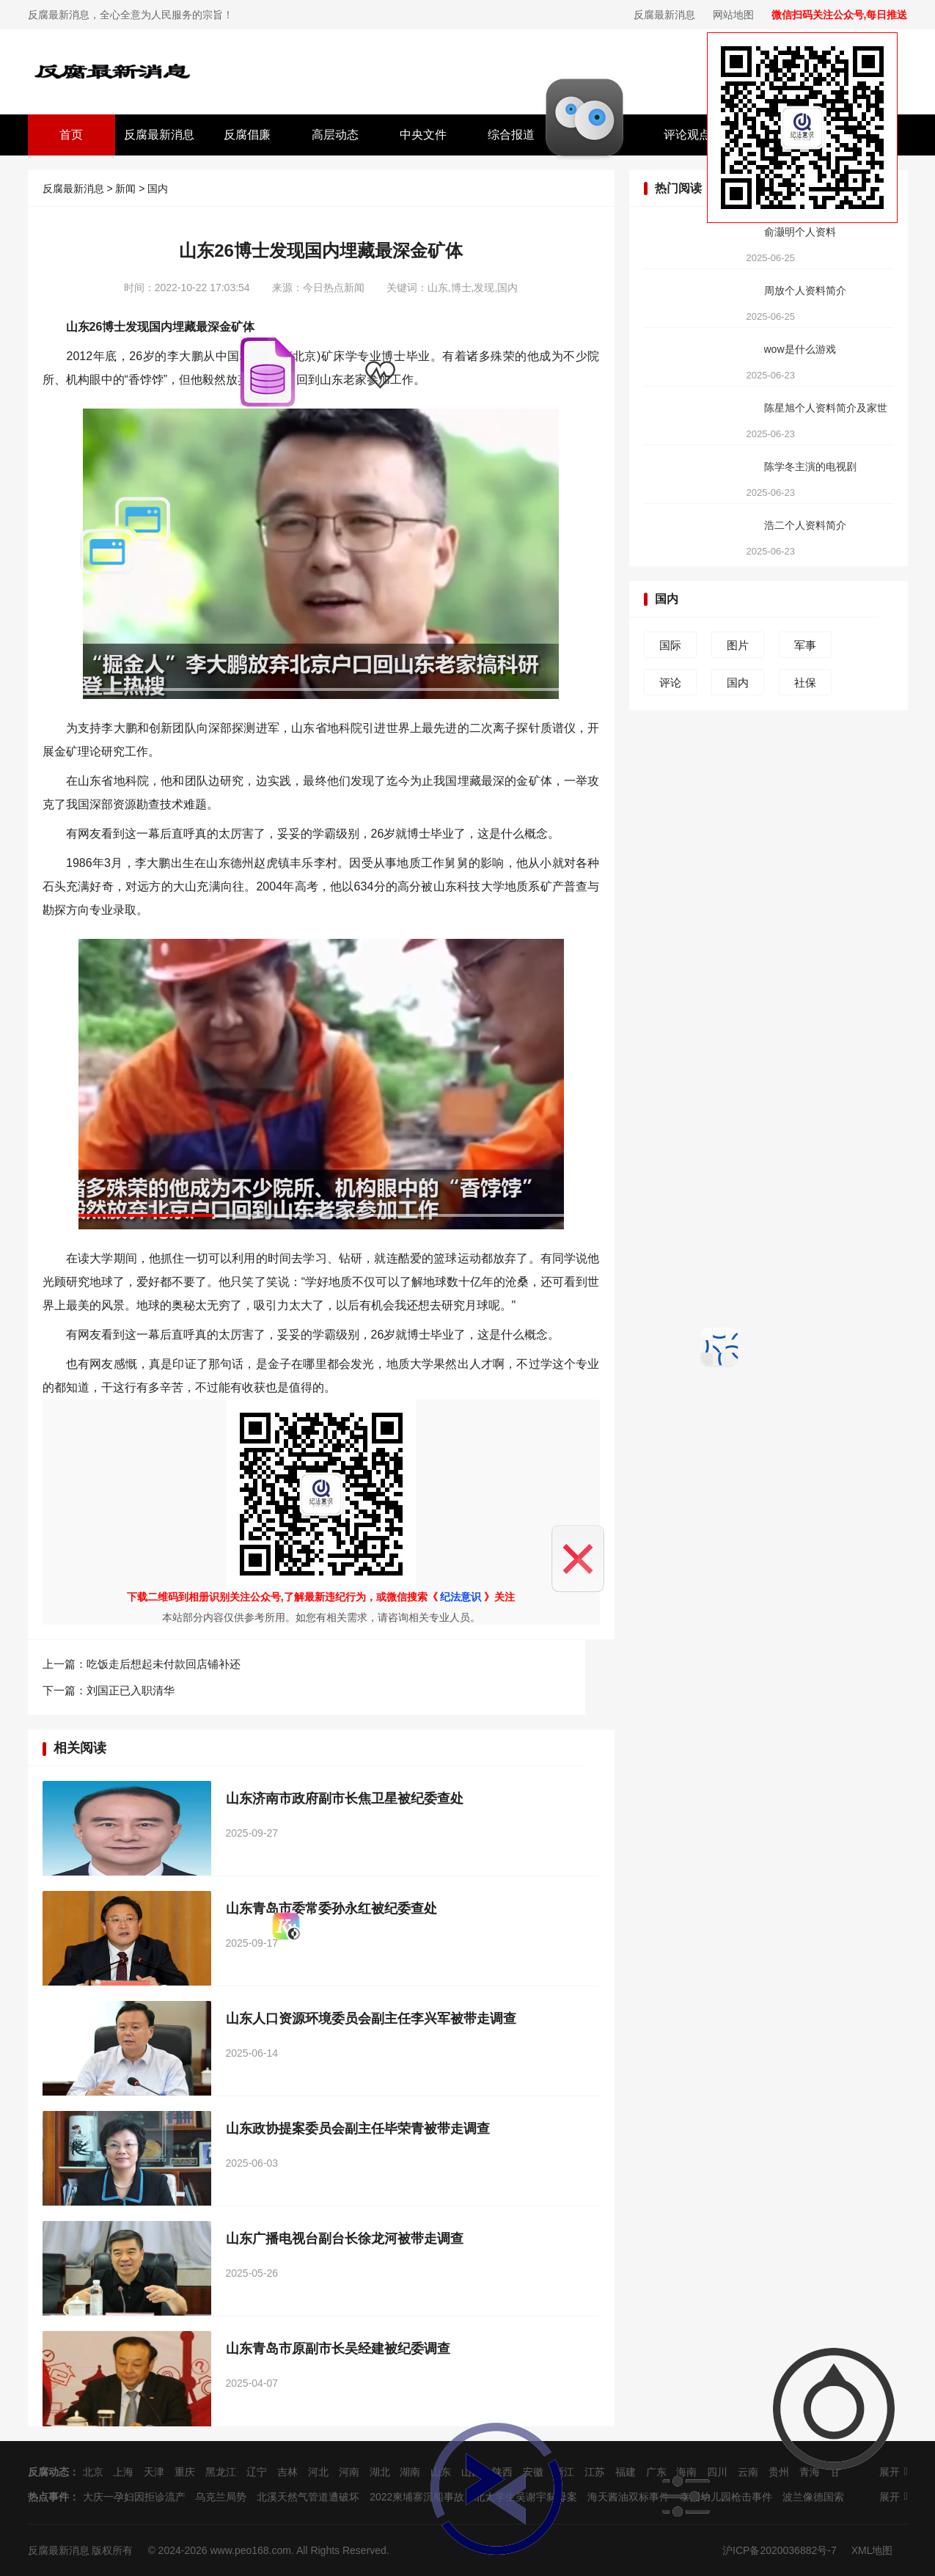 This screenshot has width=935, height=2576. What do you see at coordinates (268, 372) in the screenshot?
I see `open a database template file` at bounding box center [268, 372].